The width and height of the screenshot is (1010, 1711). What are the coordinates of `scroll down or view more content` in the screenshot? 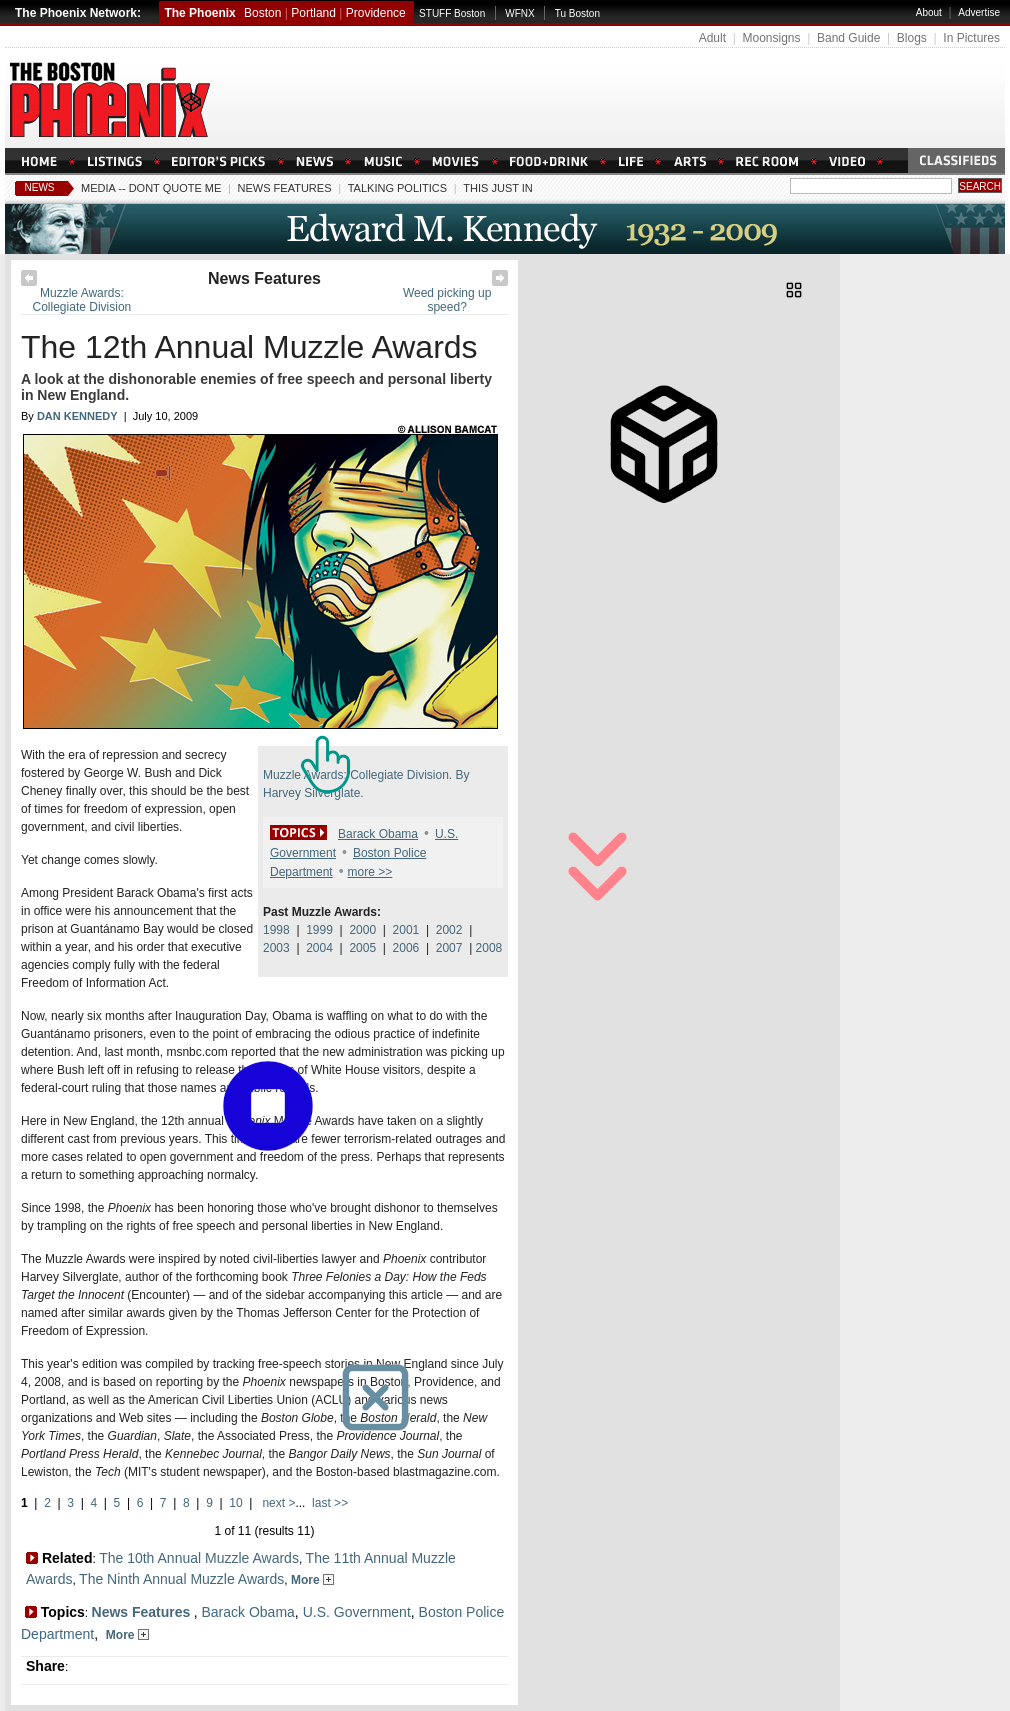 It's located at (597, 866).